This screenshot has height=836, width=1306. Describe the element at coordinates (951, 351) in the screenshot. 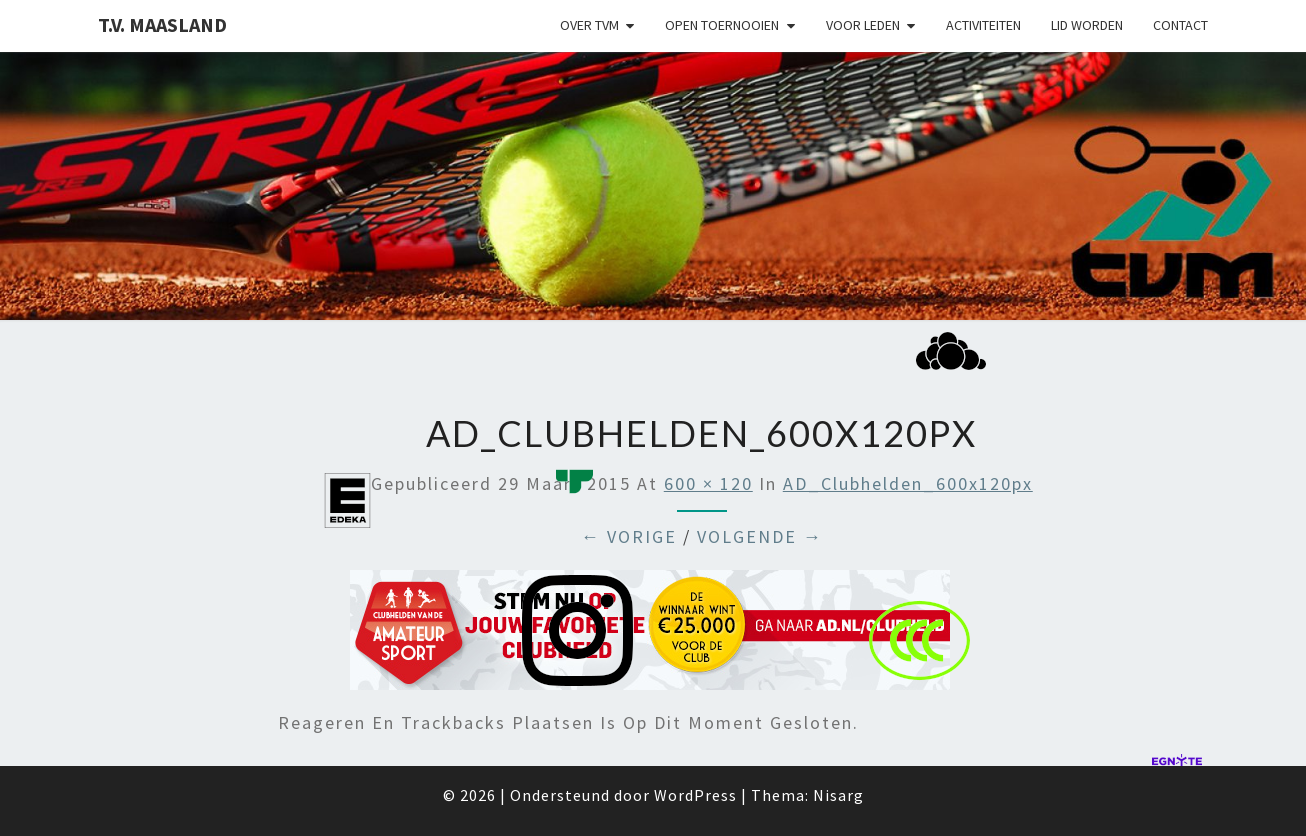

I see `open owncloud file storage app` at that location.